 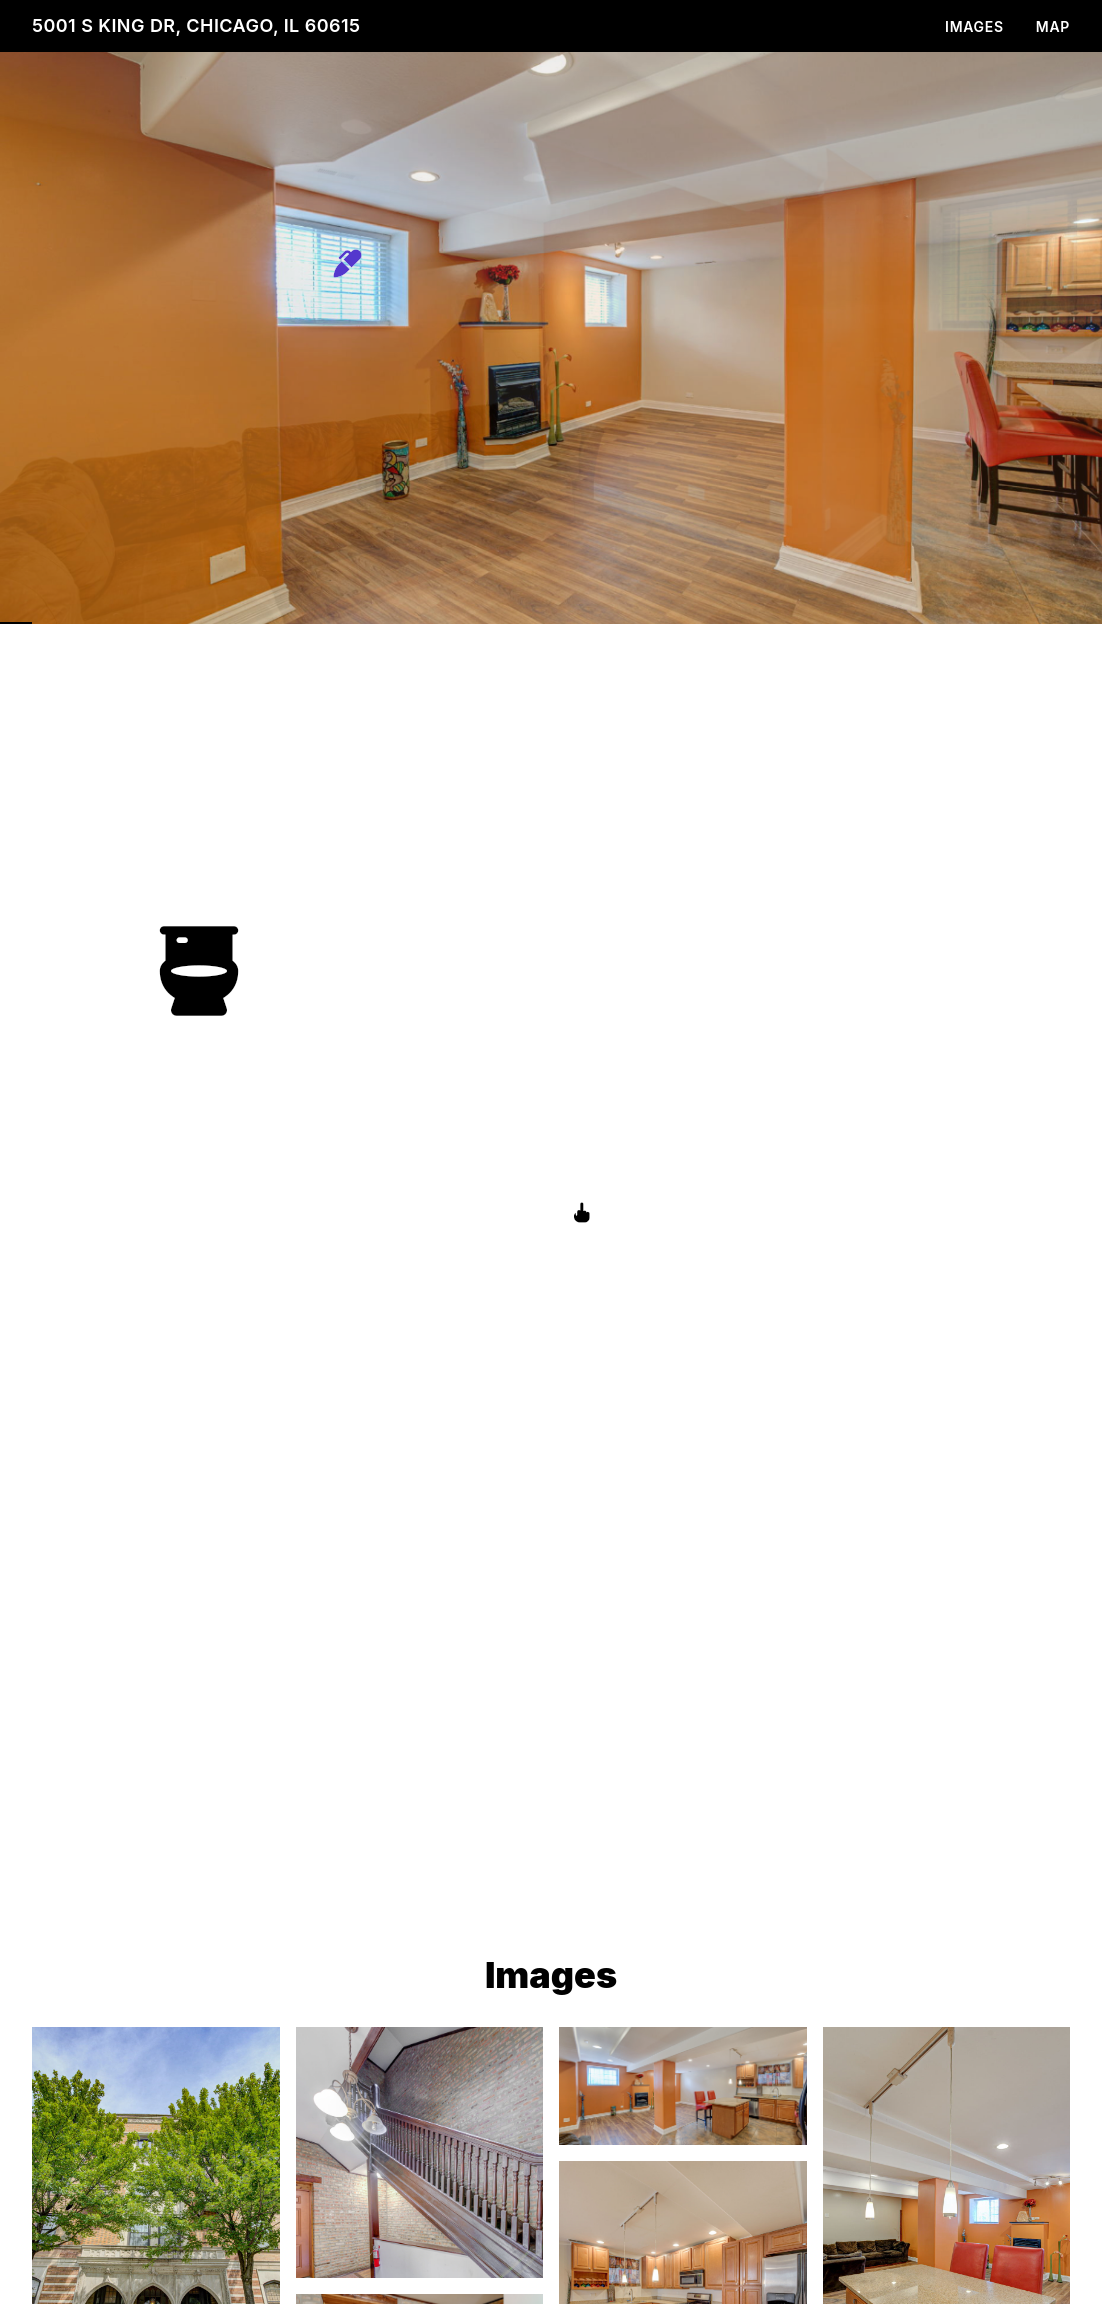 What do you see at coordinates (347, 263) in the screenshot?
I see `select the marker or highlighter tool` at bounding box center [347, 263].